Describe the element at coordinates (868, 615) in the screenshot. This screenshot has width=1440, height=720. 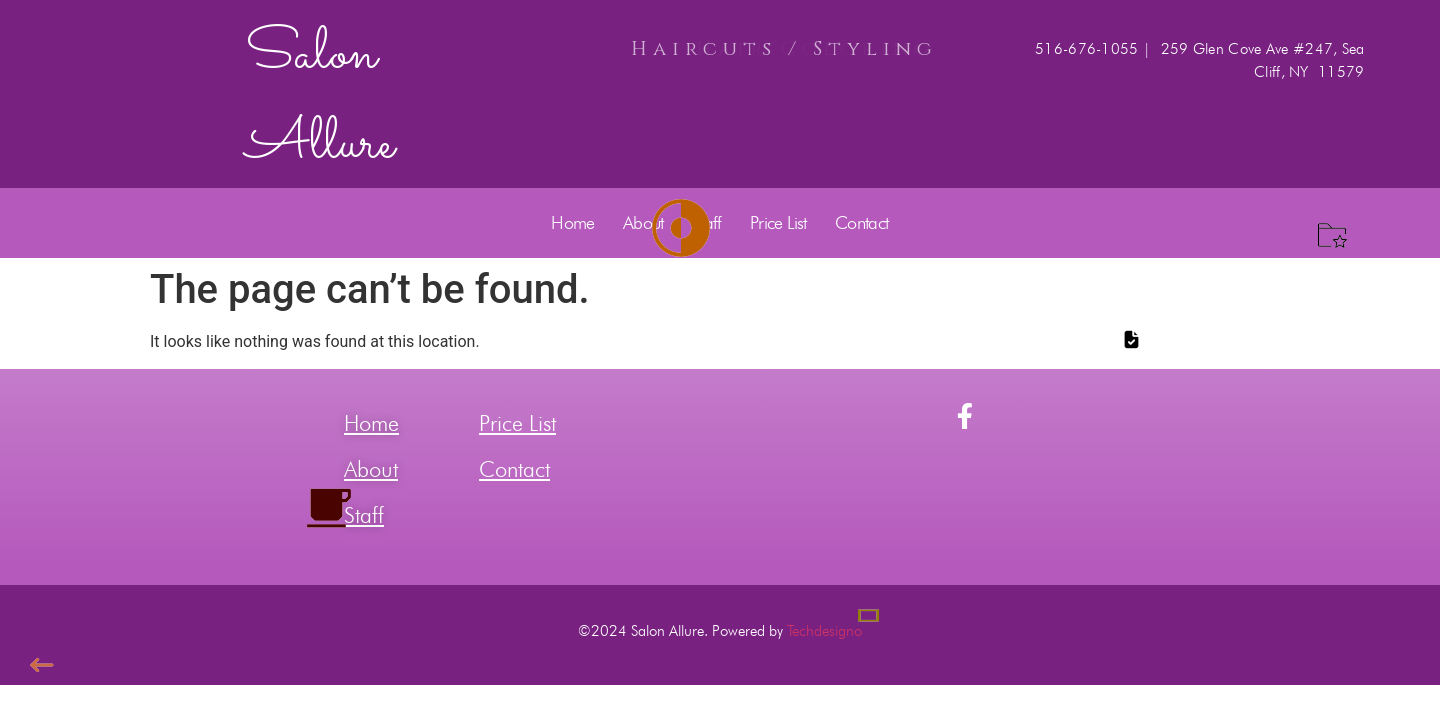
I see `rotate device to landscape mode` at that location.